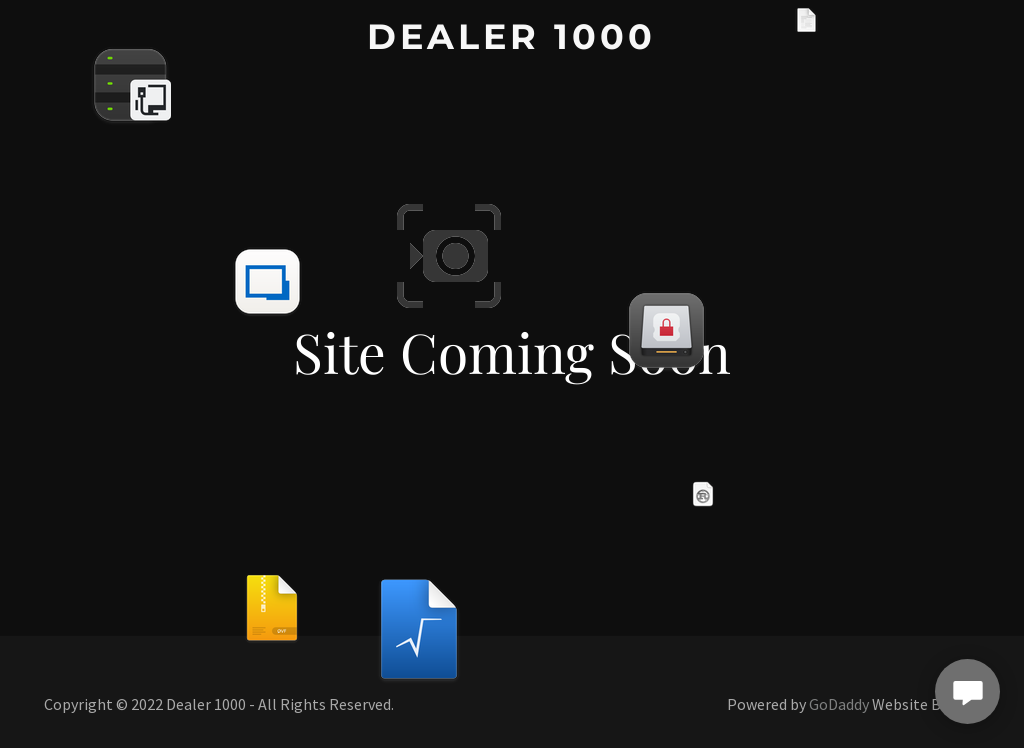  Describe the element at coordinates (806, 20) in the screenshot. I see `a plain text file` at that location.